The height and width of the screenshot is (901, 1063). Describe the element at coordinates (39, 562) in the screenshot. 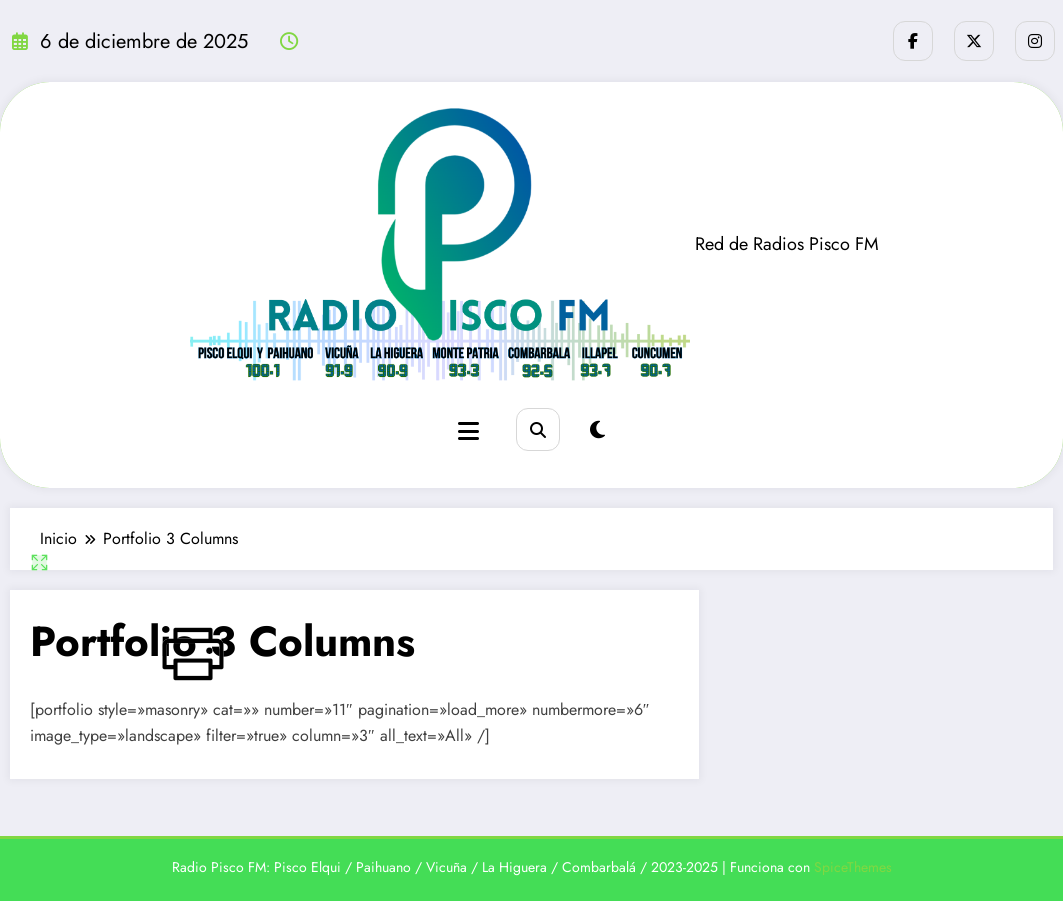

I see `expand to fullscreen mode` at that location.